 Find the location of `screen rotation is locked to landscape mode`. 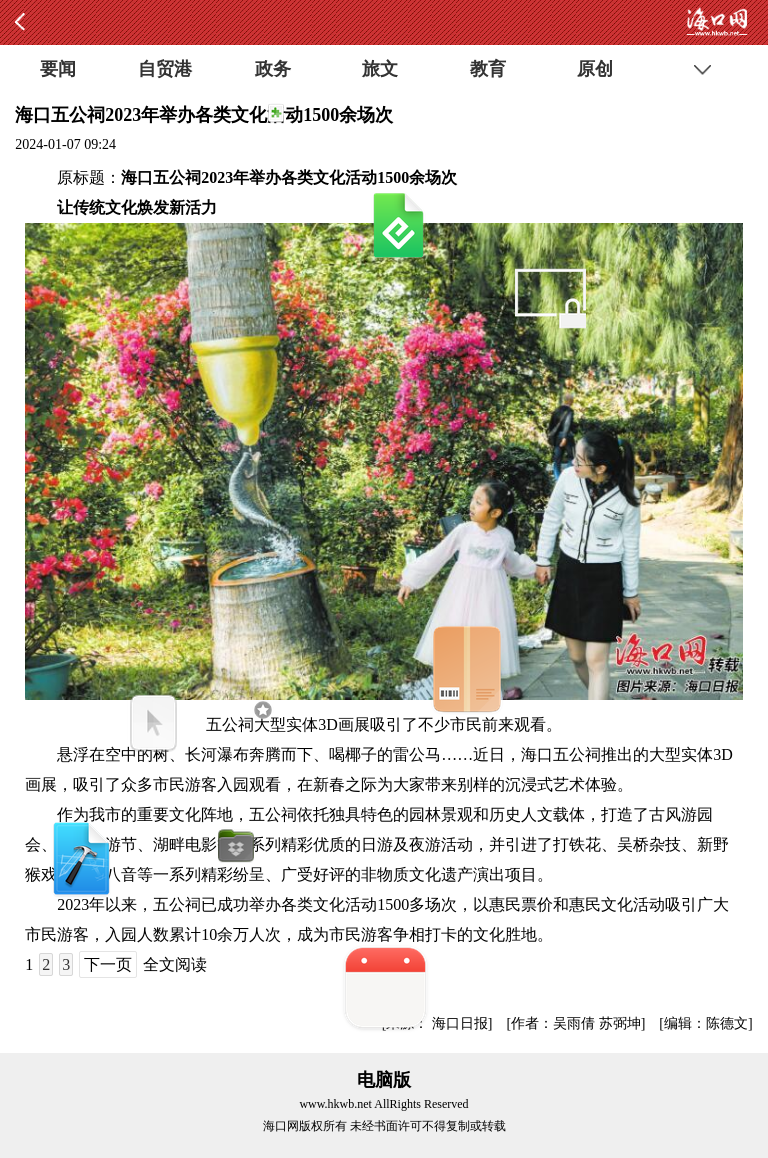

screen rotation is locked to landscape mode is located at coordinates (550, 298).